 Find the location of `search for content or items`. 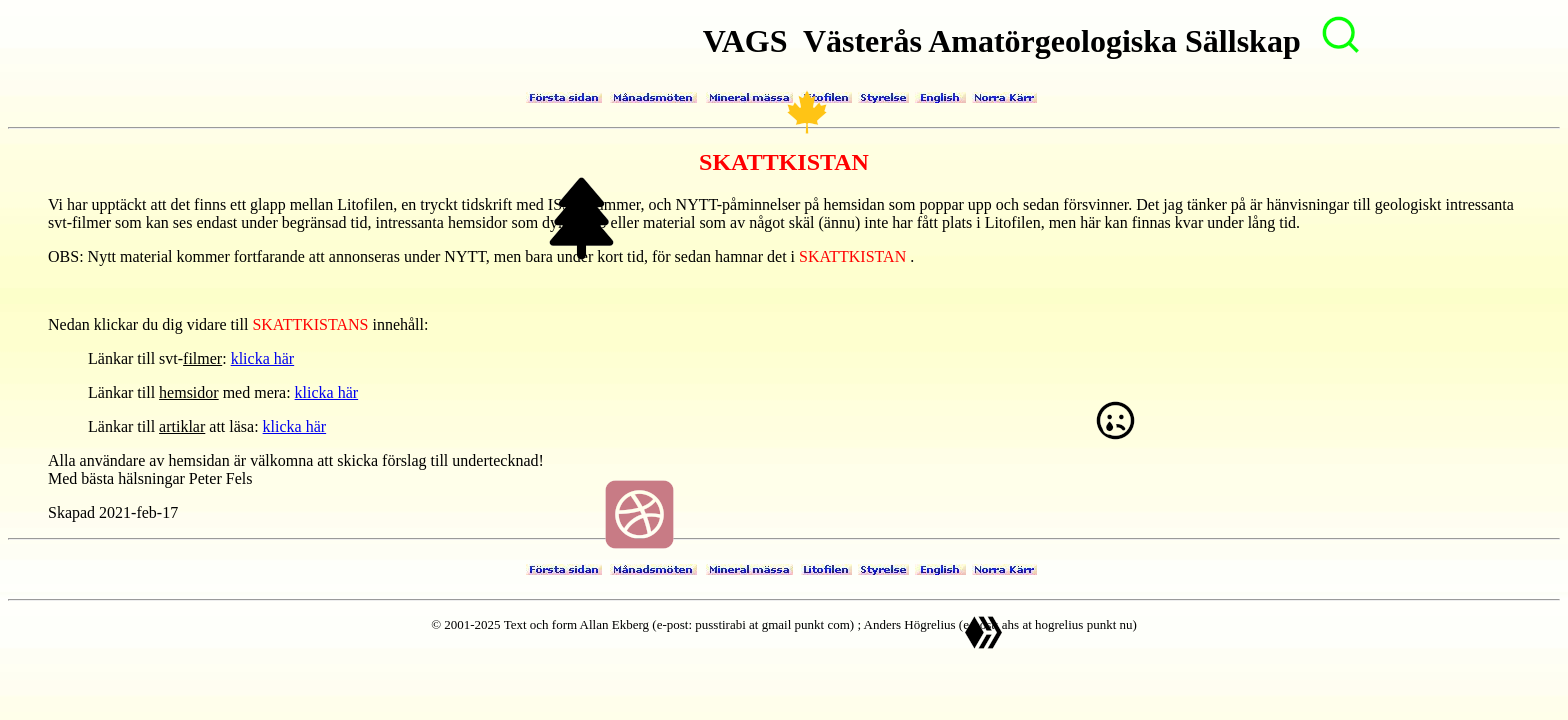

search for content or items is located at coordinates (1340, 34).